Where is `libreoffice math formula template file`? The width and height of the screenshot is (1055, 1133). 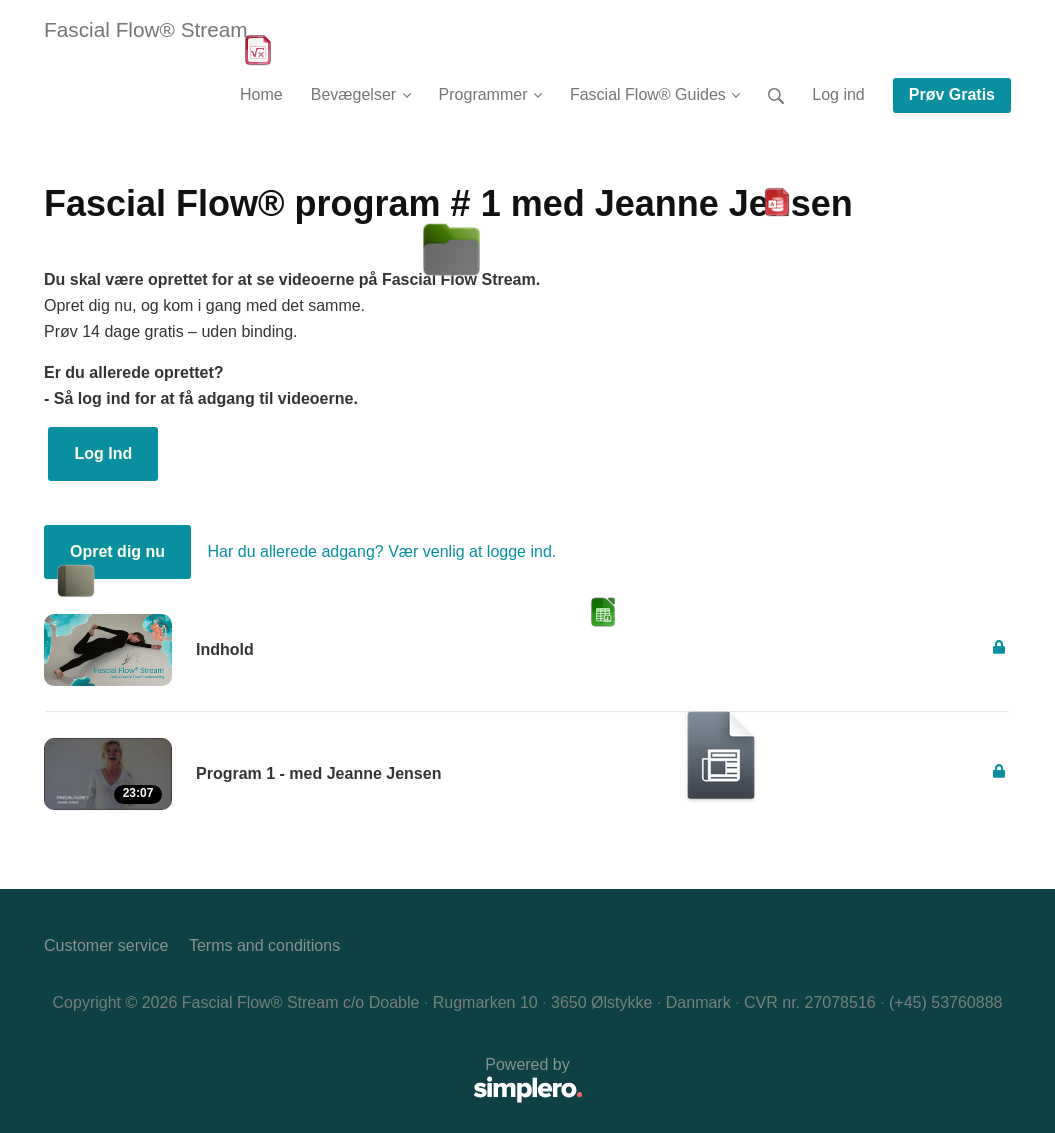
libreoffice math formula template file is located at coordinates (258, 50).